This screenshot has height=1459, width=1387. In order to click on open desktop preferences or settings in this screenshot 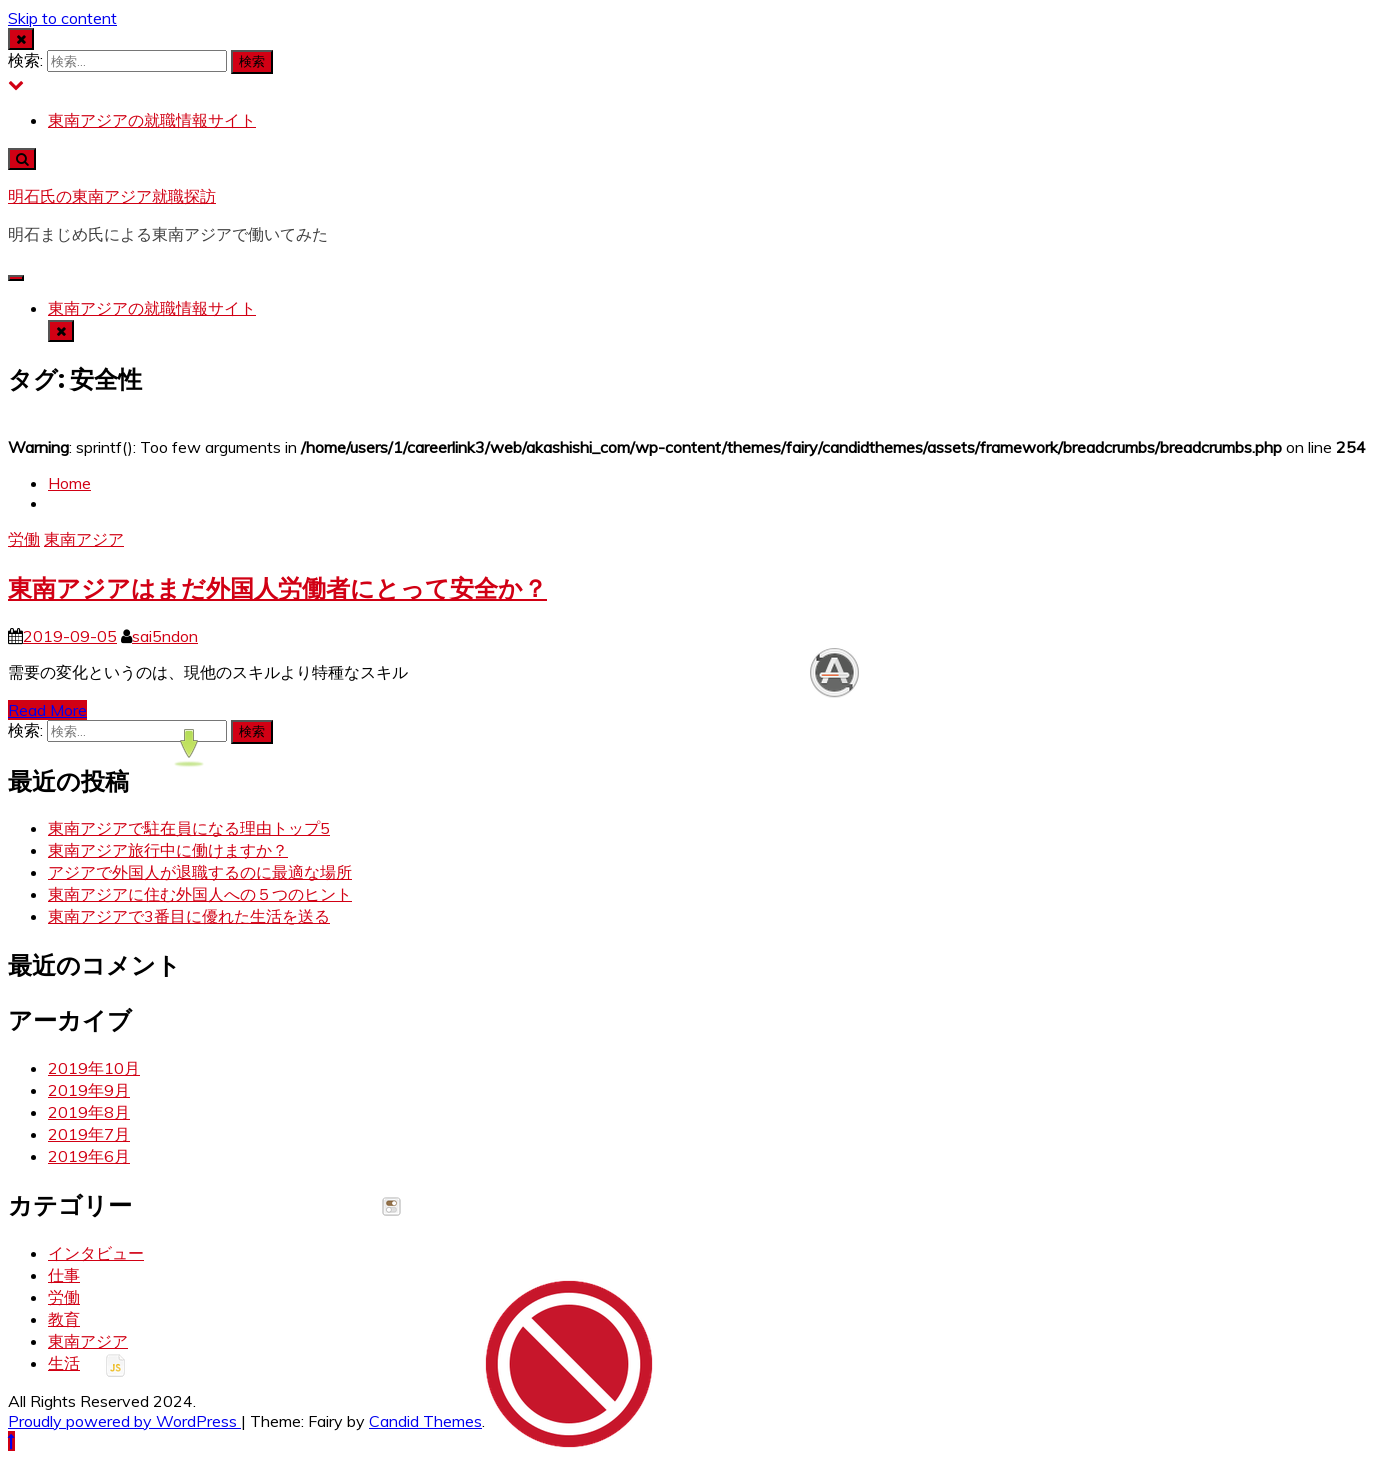, I will do `click(391, 1206)`.